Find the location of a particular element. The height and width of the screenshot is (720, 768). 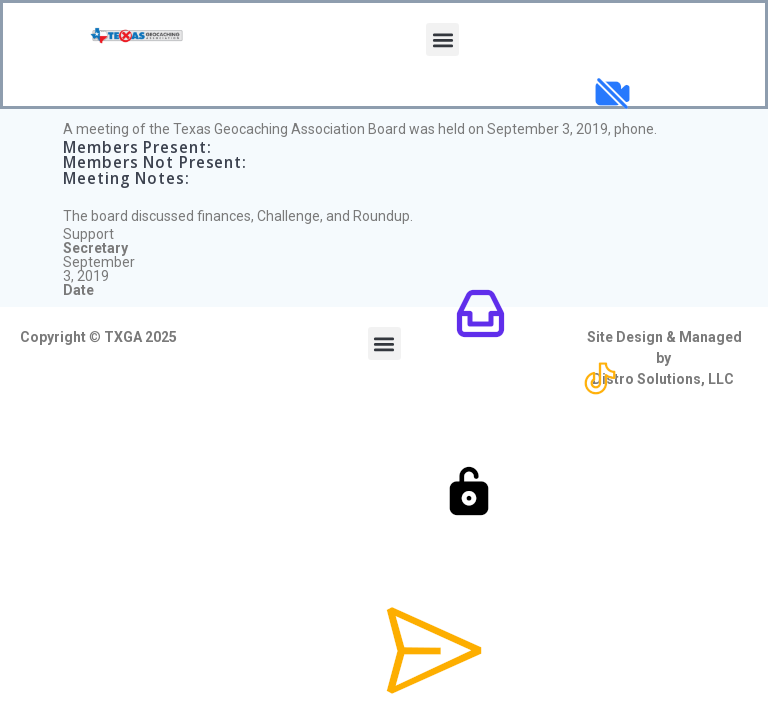

open TikTok app is located at coordinates (600, 379).